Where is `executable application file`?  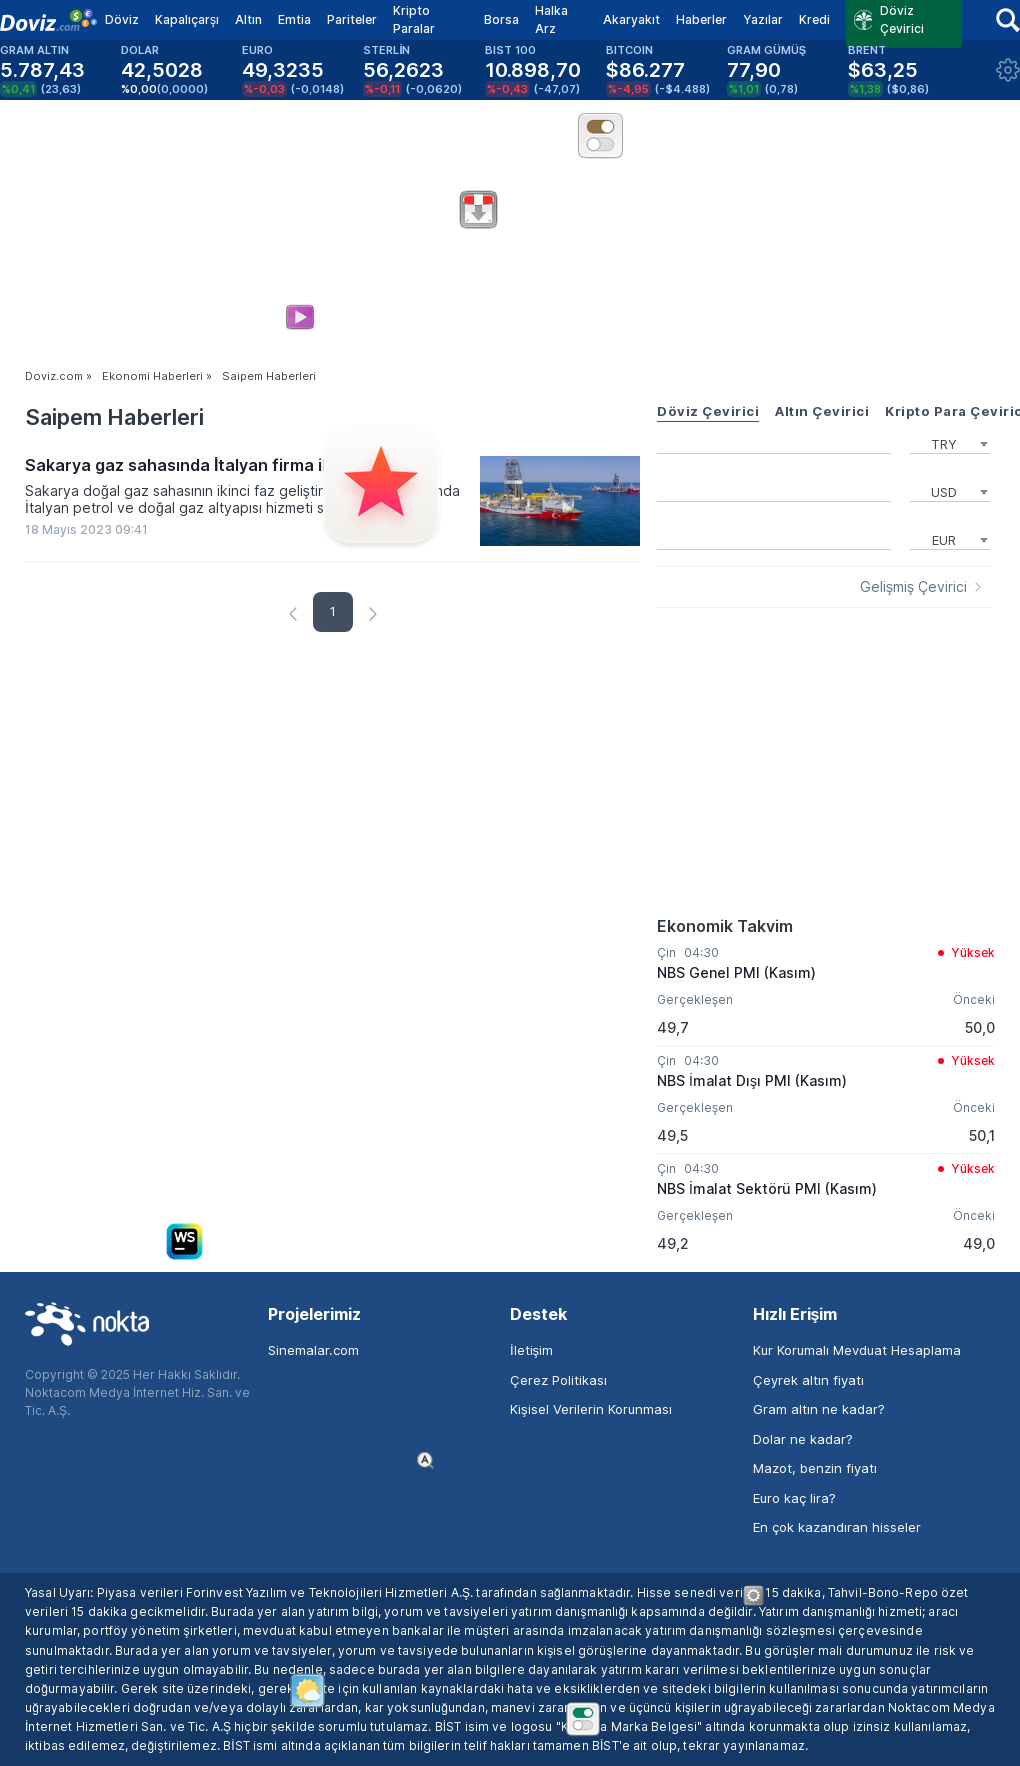 executable application file is located at coordinates (753, 1595).